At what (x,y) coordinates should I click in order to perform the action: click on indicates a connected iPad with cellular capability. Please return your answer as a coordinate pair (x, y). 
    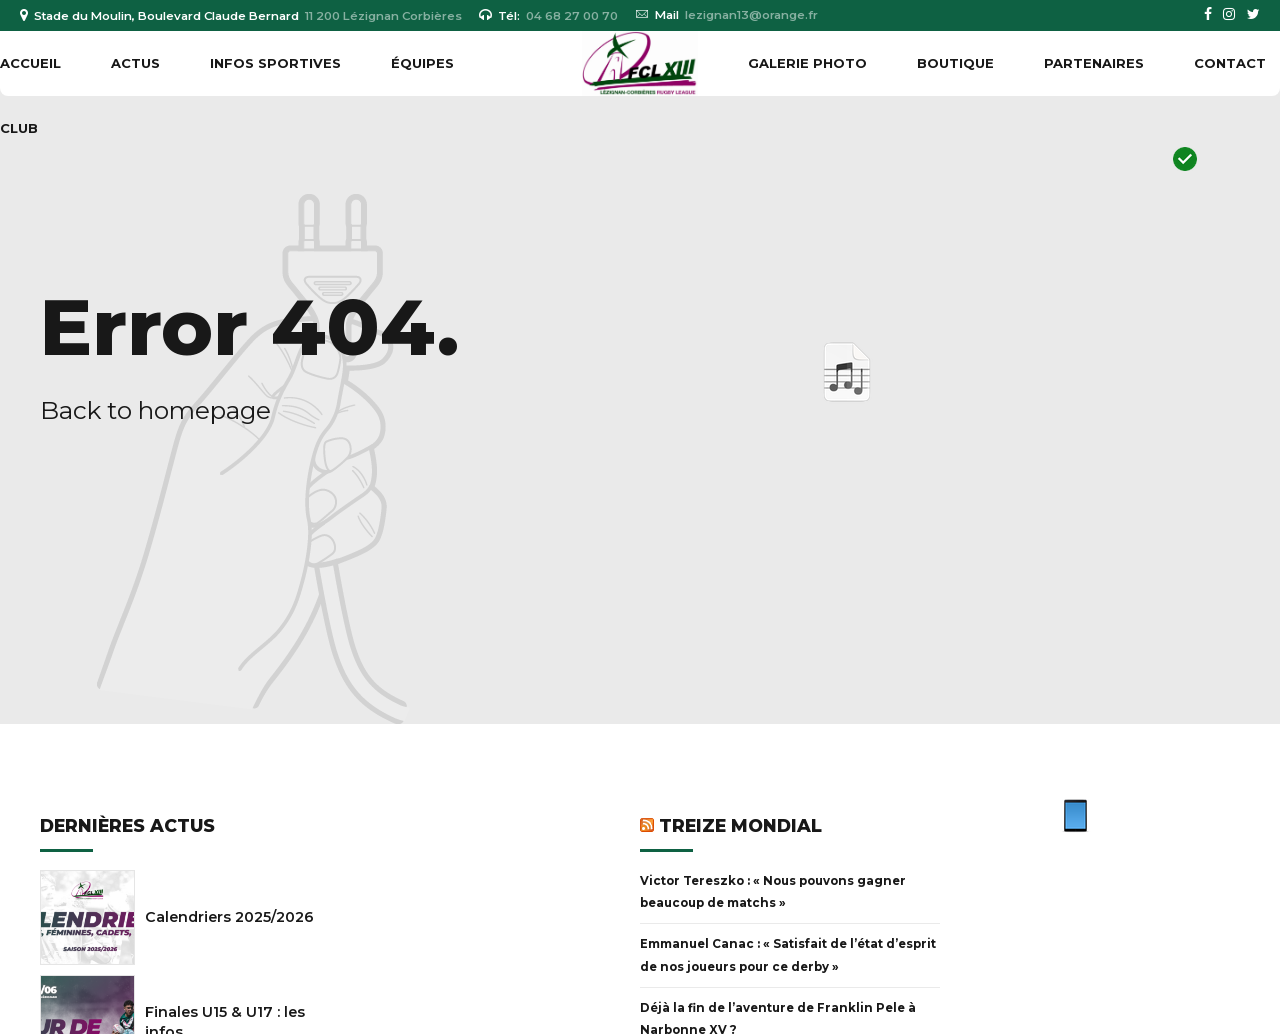
    Looking at the image, I should click on (1075, 815).